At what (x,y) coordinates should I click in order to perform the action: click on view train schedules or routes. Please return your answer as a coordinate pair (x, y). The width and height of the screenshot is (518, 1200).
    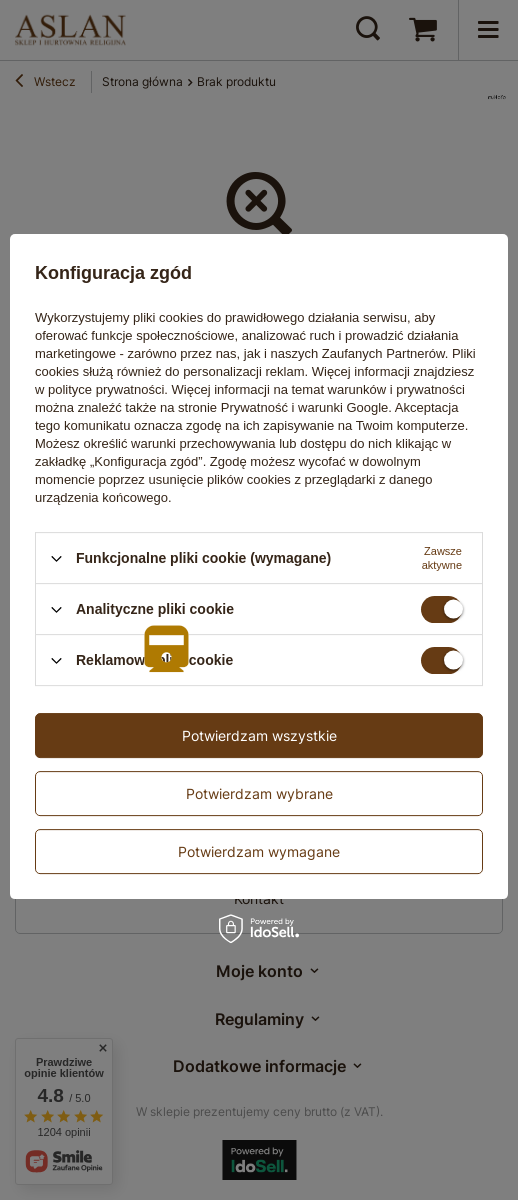
    Looking at the image, I should click on (166, 647).